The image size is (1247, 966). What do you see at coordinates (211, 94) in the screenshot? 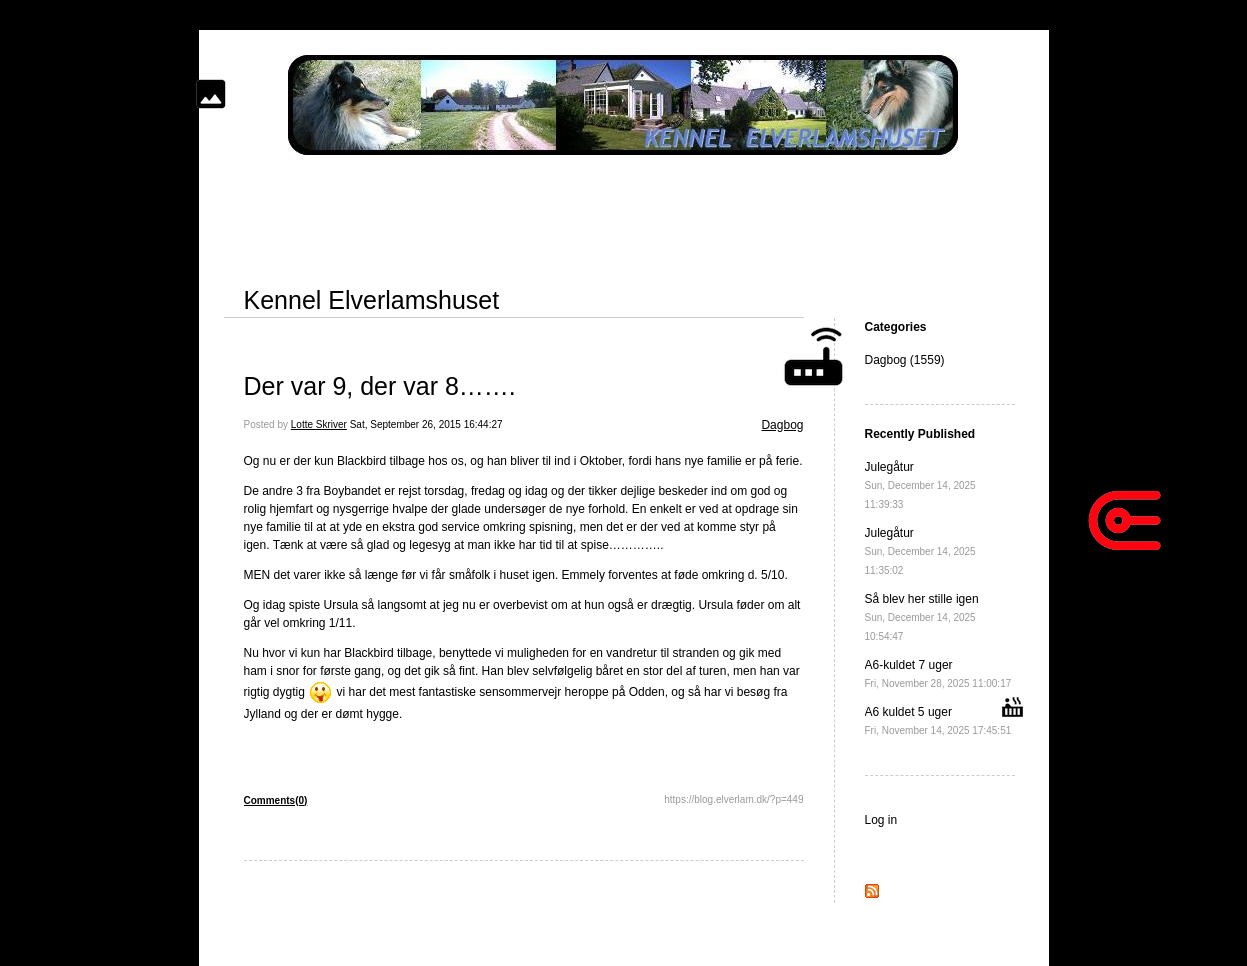
I see `view image or photo` at bounding box center [211, 94].